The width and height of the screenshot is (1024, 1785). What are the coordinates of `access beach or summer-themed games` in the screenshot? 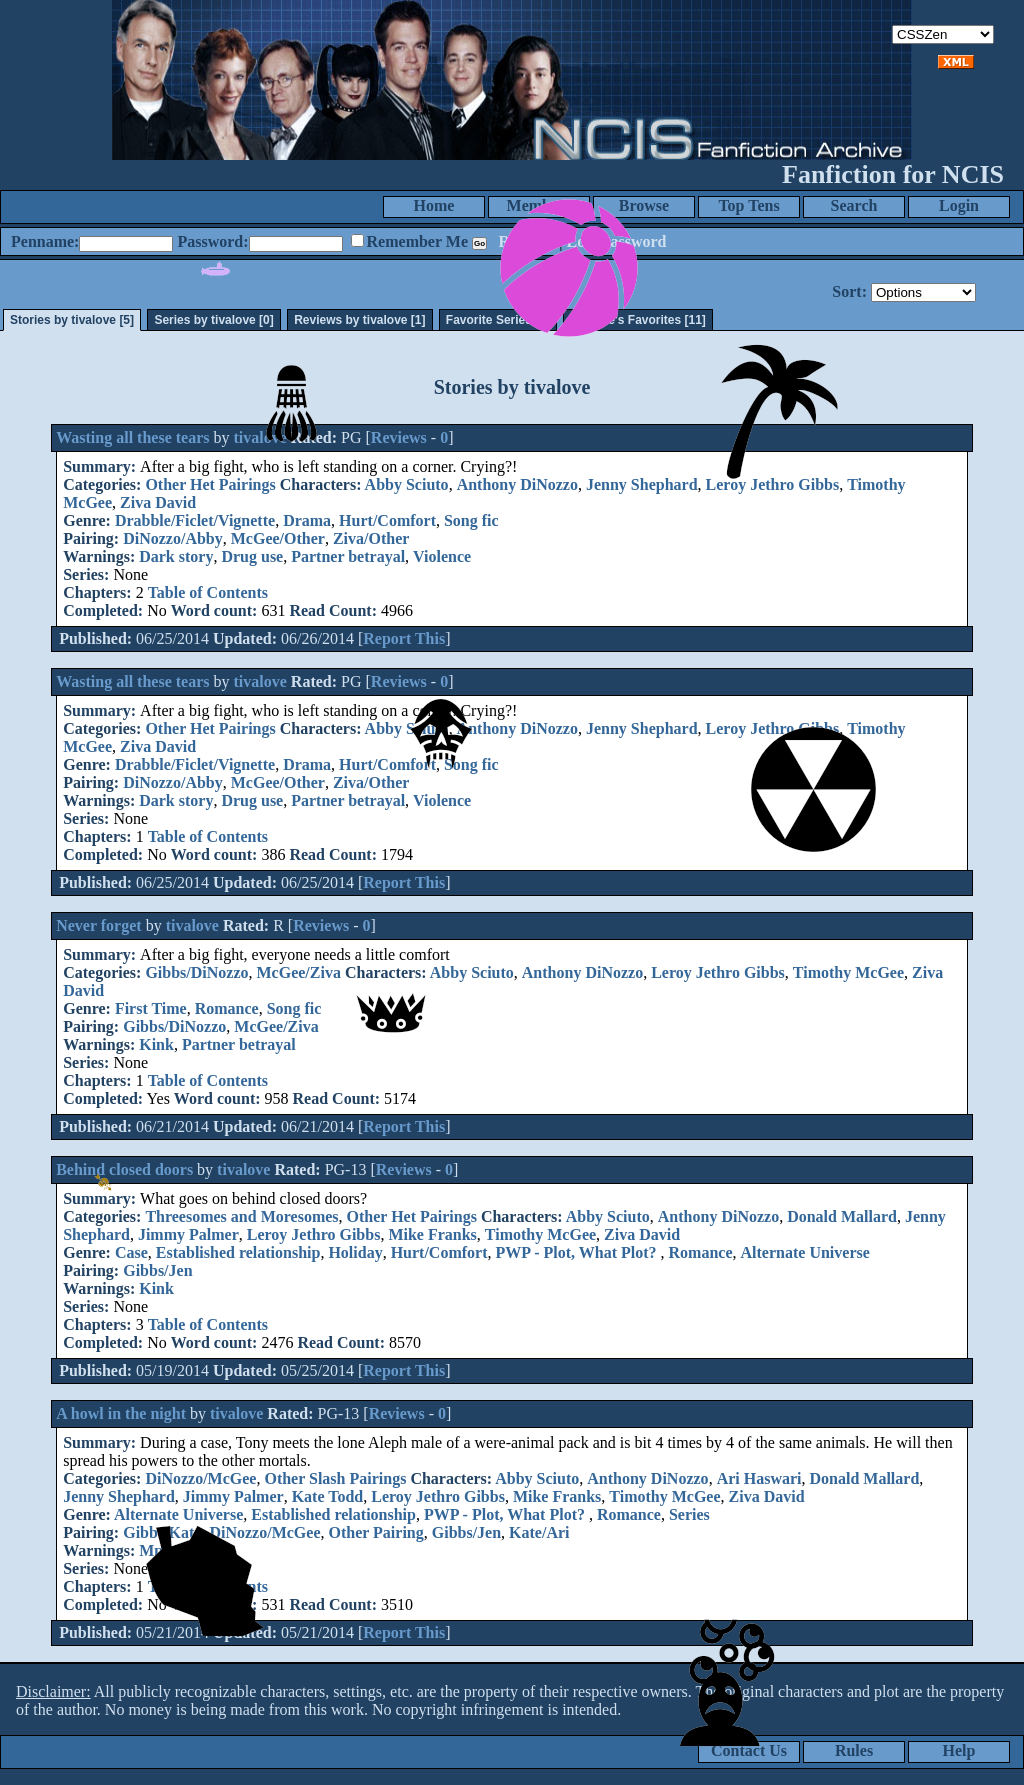 It's located at (569, 268).